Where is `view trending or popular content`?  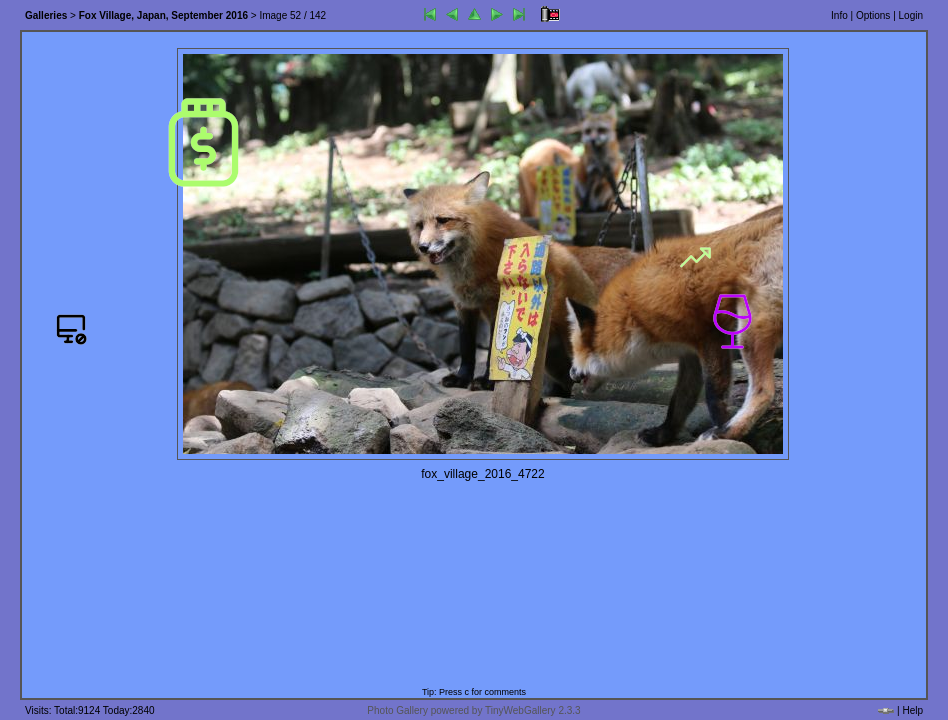
view trending or popular content is located at coordinates (695, 258).